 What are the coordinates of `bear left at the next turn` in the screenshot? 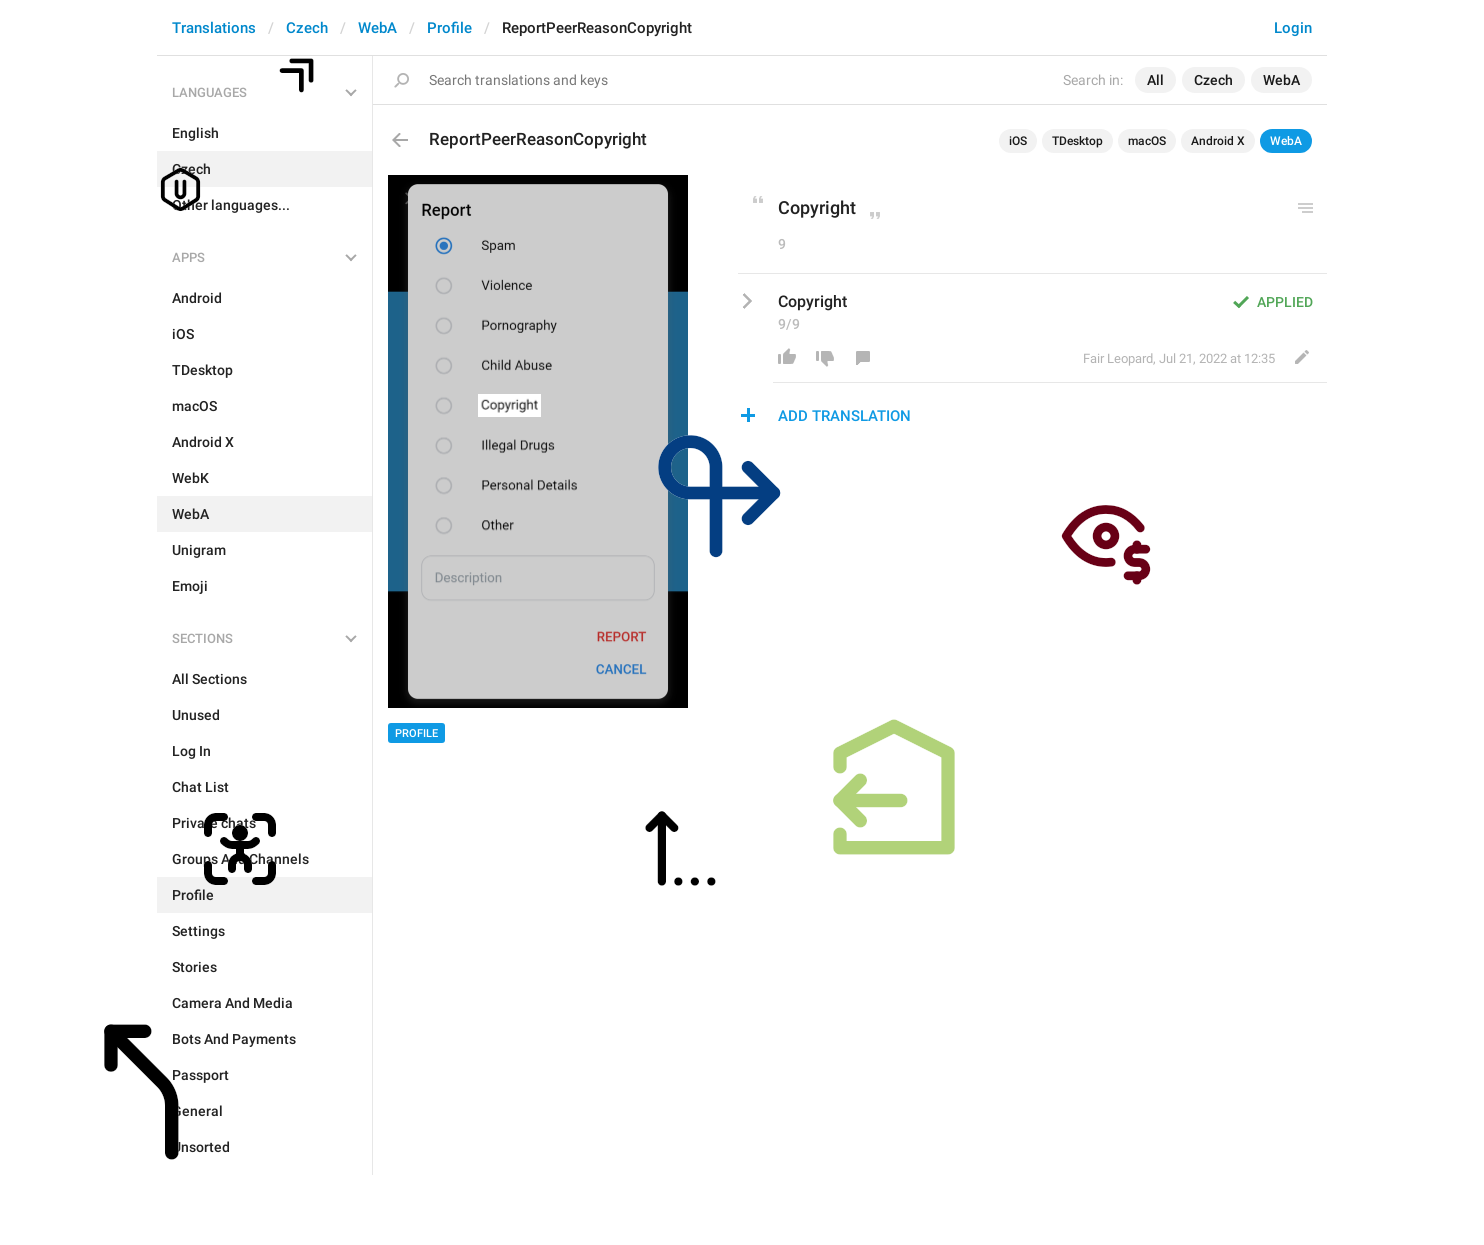 It's located at (138, 1092).